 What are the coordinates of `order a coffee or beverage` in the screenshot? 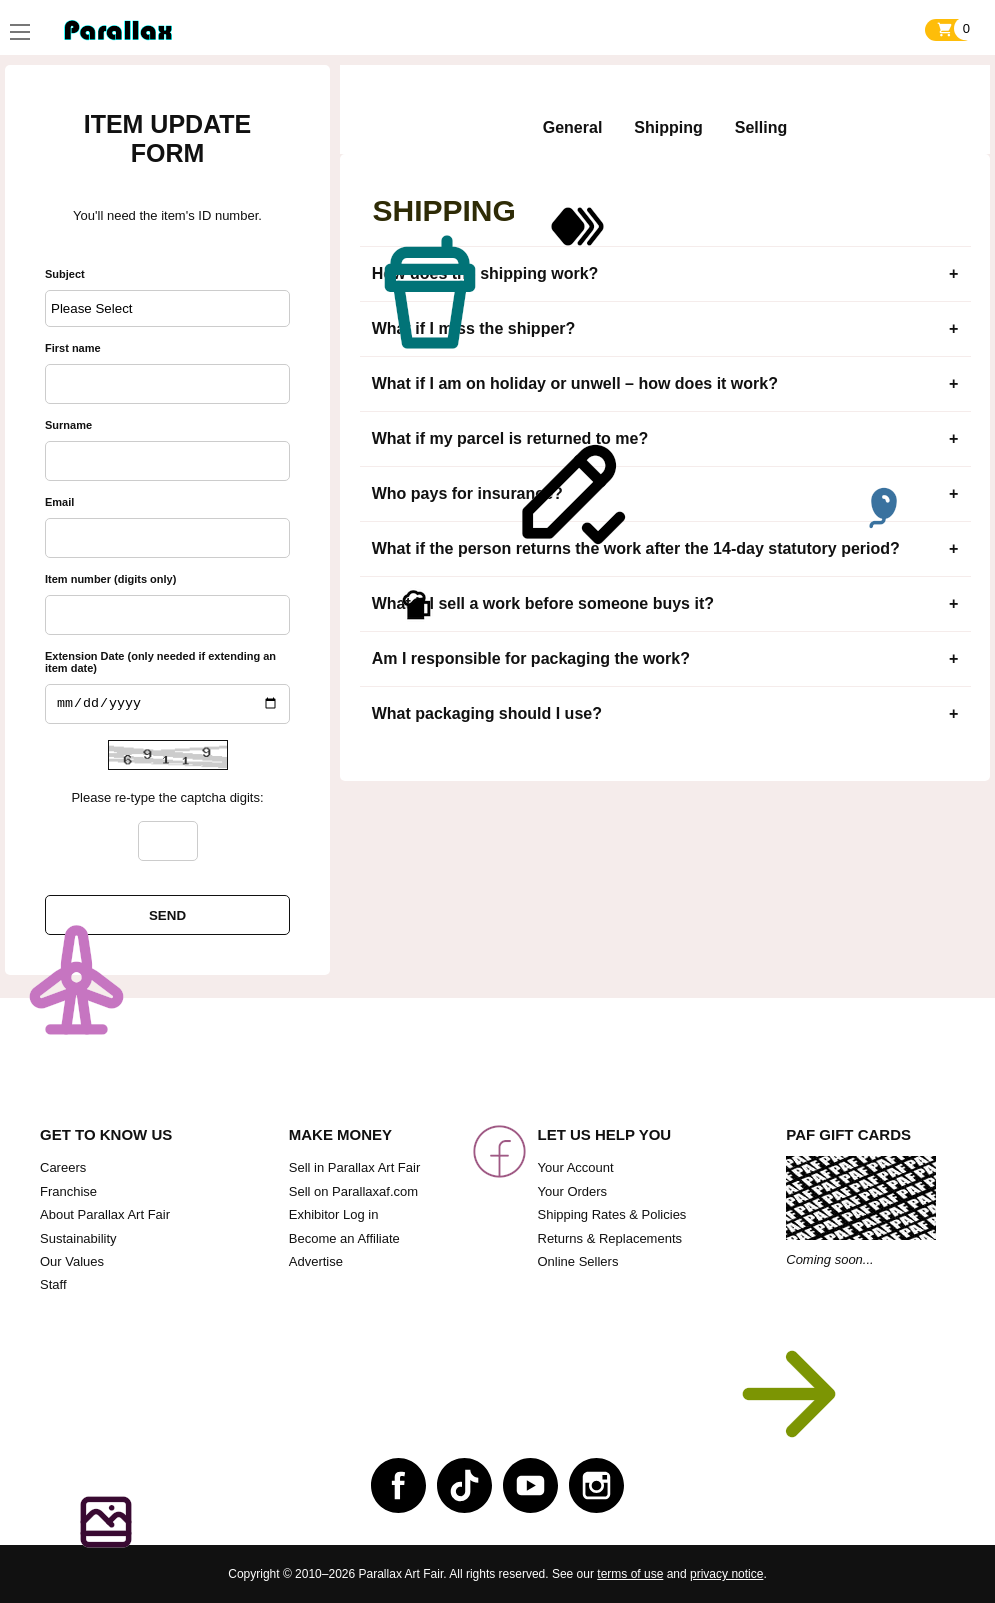 It's located at (430, 292).